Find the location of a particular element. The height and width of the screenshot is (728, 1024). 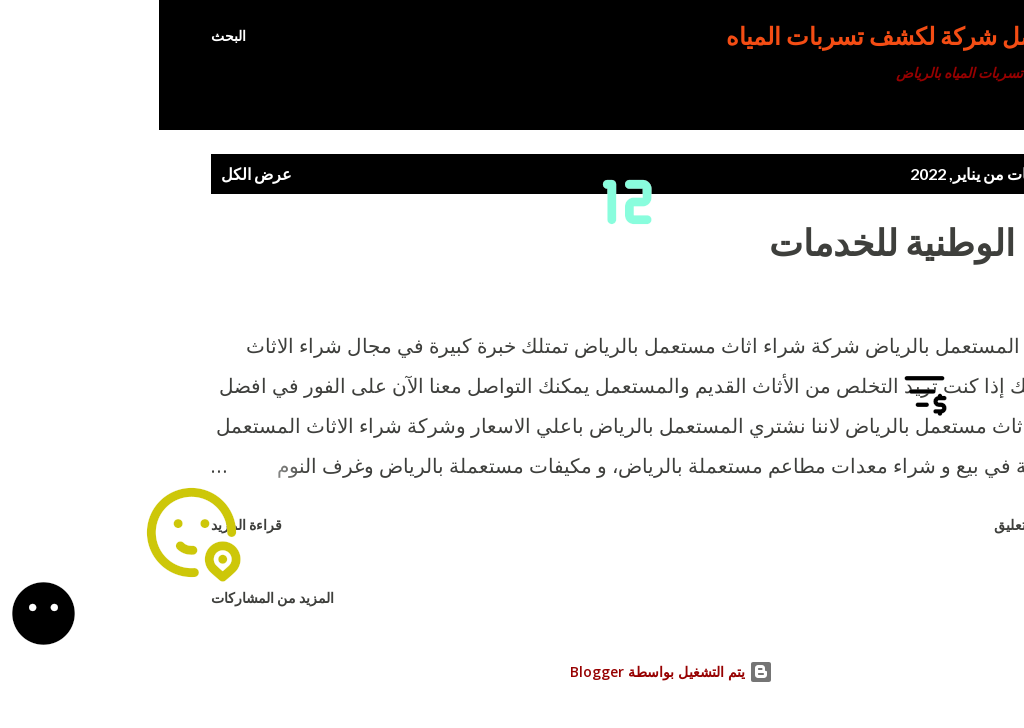

filter results by price or cost is located at coordinates (924, 391).